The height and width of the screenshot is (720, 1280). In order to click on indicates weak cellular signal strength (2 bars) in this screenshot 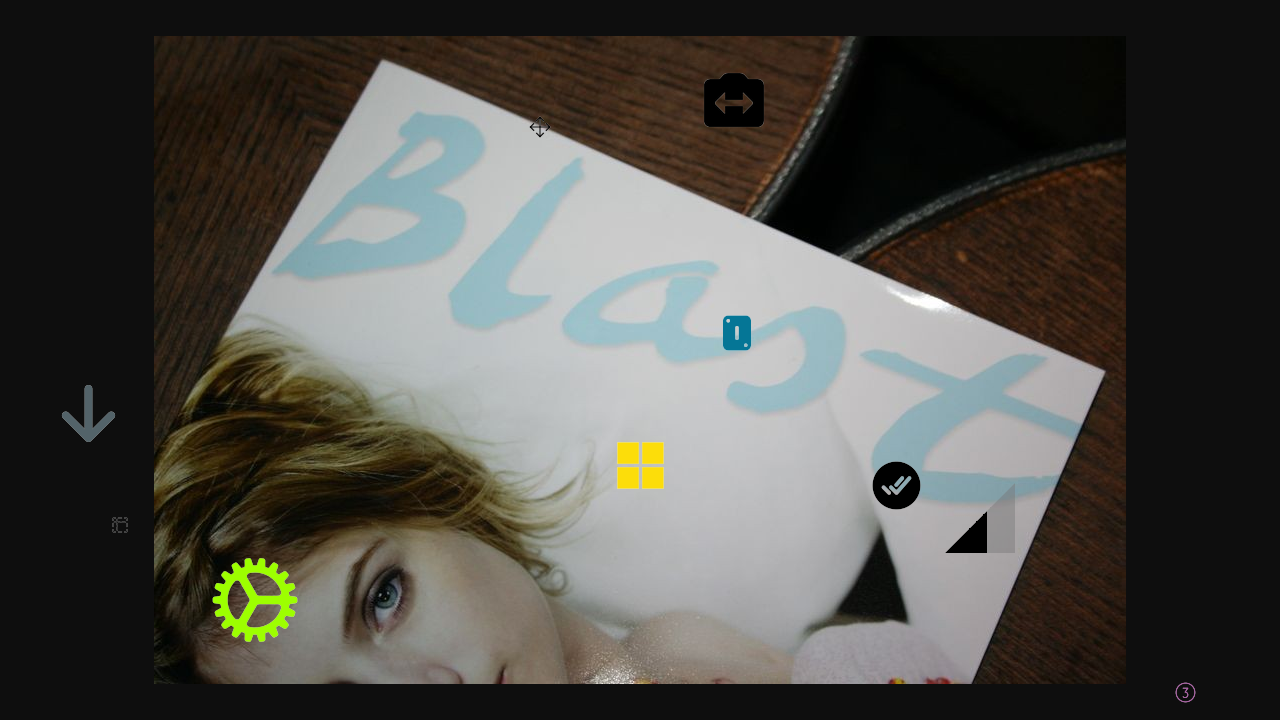, I will do `click(980, 518)`.